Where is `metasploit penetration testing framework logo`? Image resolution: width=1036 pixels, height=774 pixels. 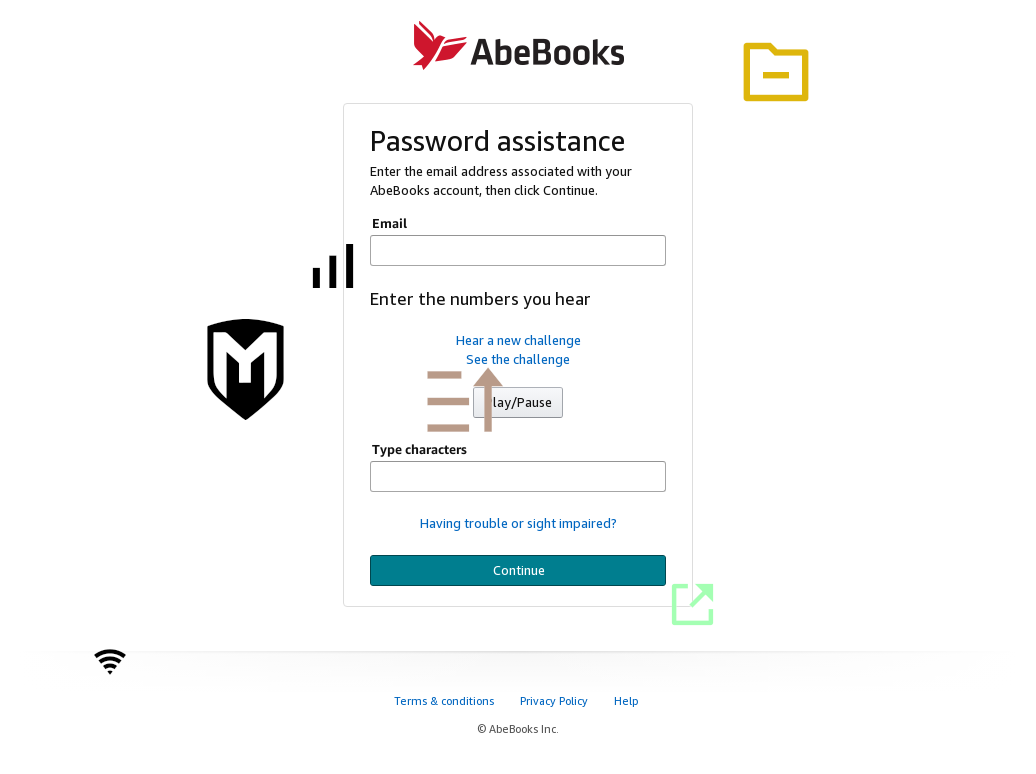
metasploit penetration testing framework logo is located at coordinates (245, 369).